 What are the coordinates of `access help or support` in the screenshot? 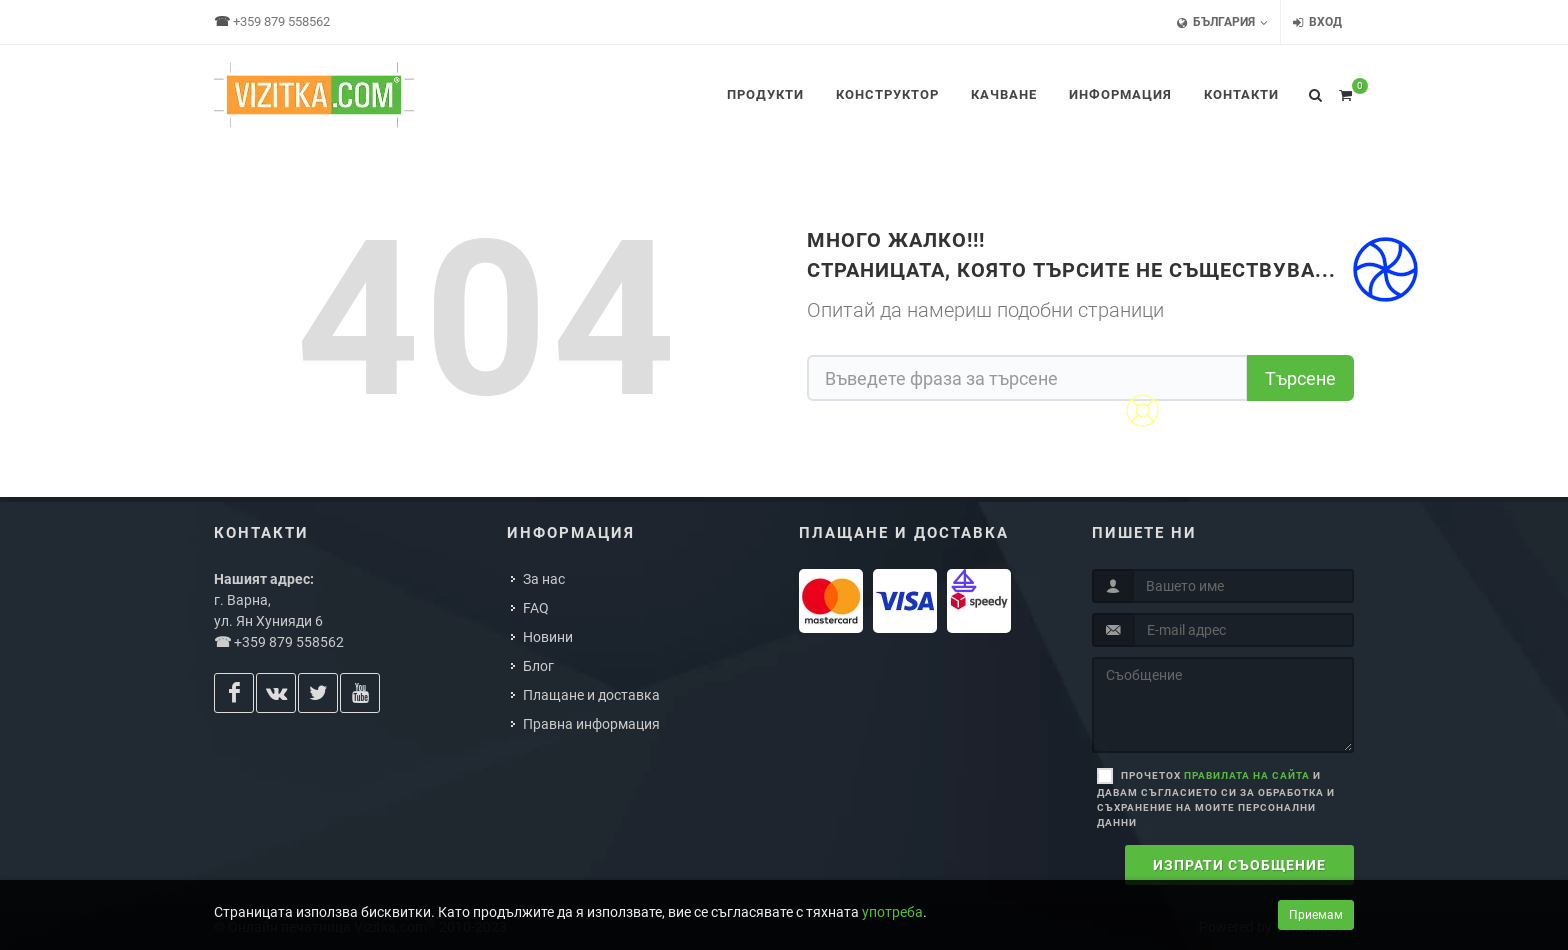 It's located at (1142, 410).